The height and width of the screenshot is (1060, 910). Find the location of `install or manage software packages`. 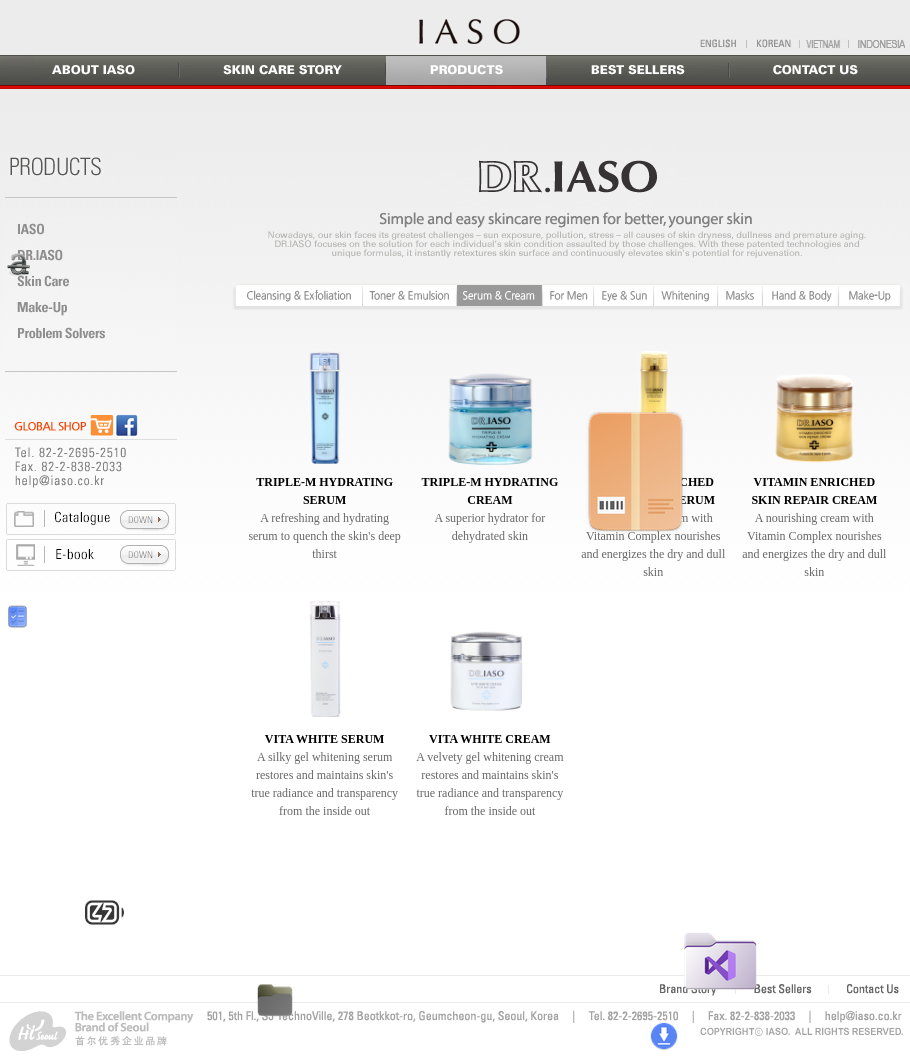

install or manage software packages is located at coordinates (635, 471).